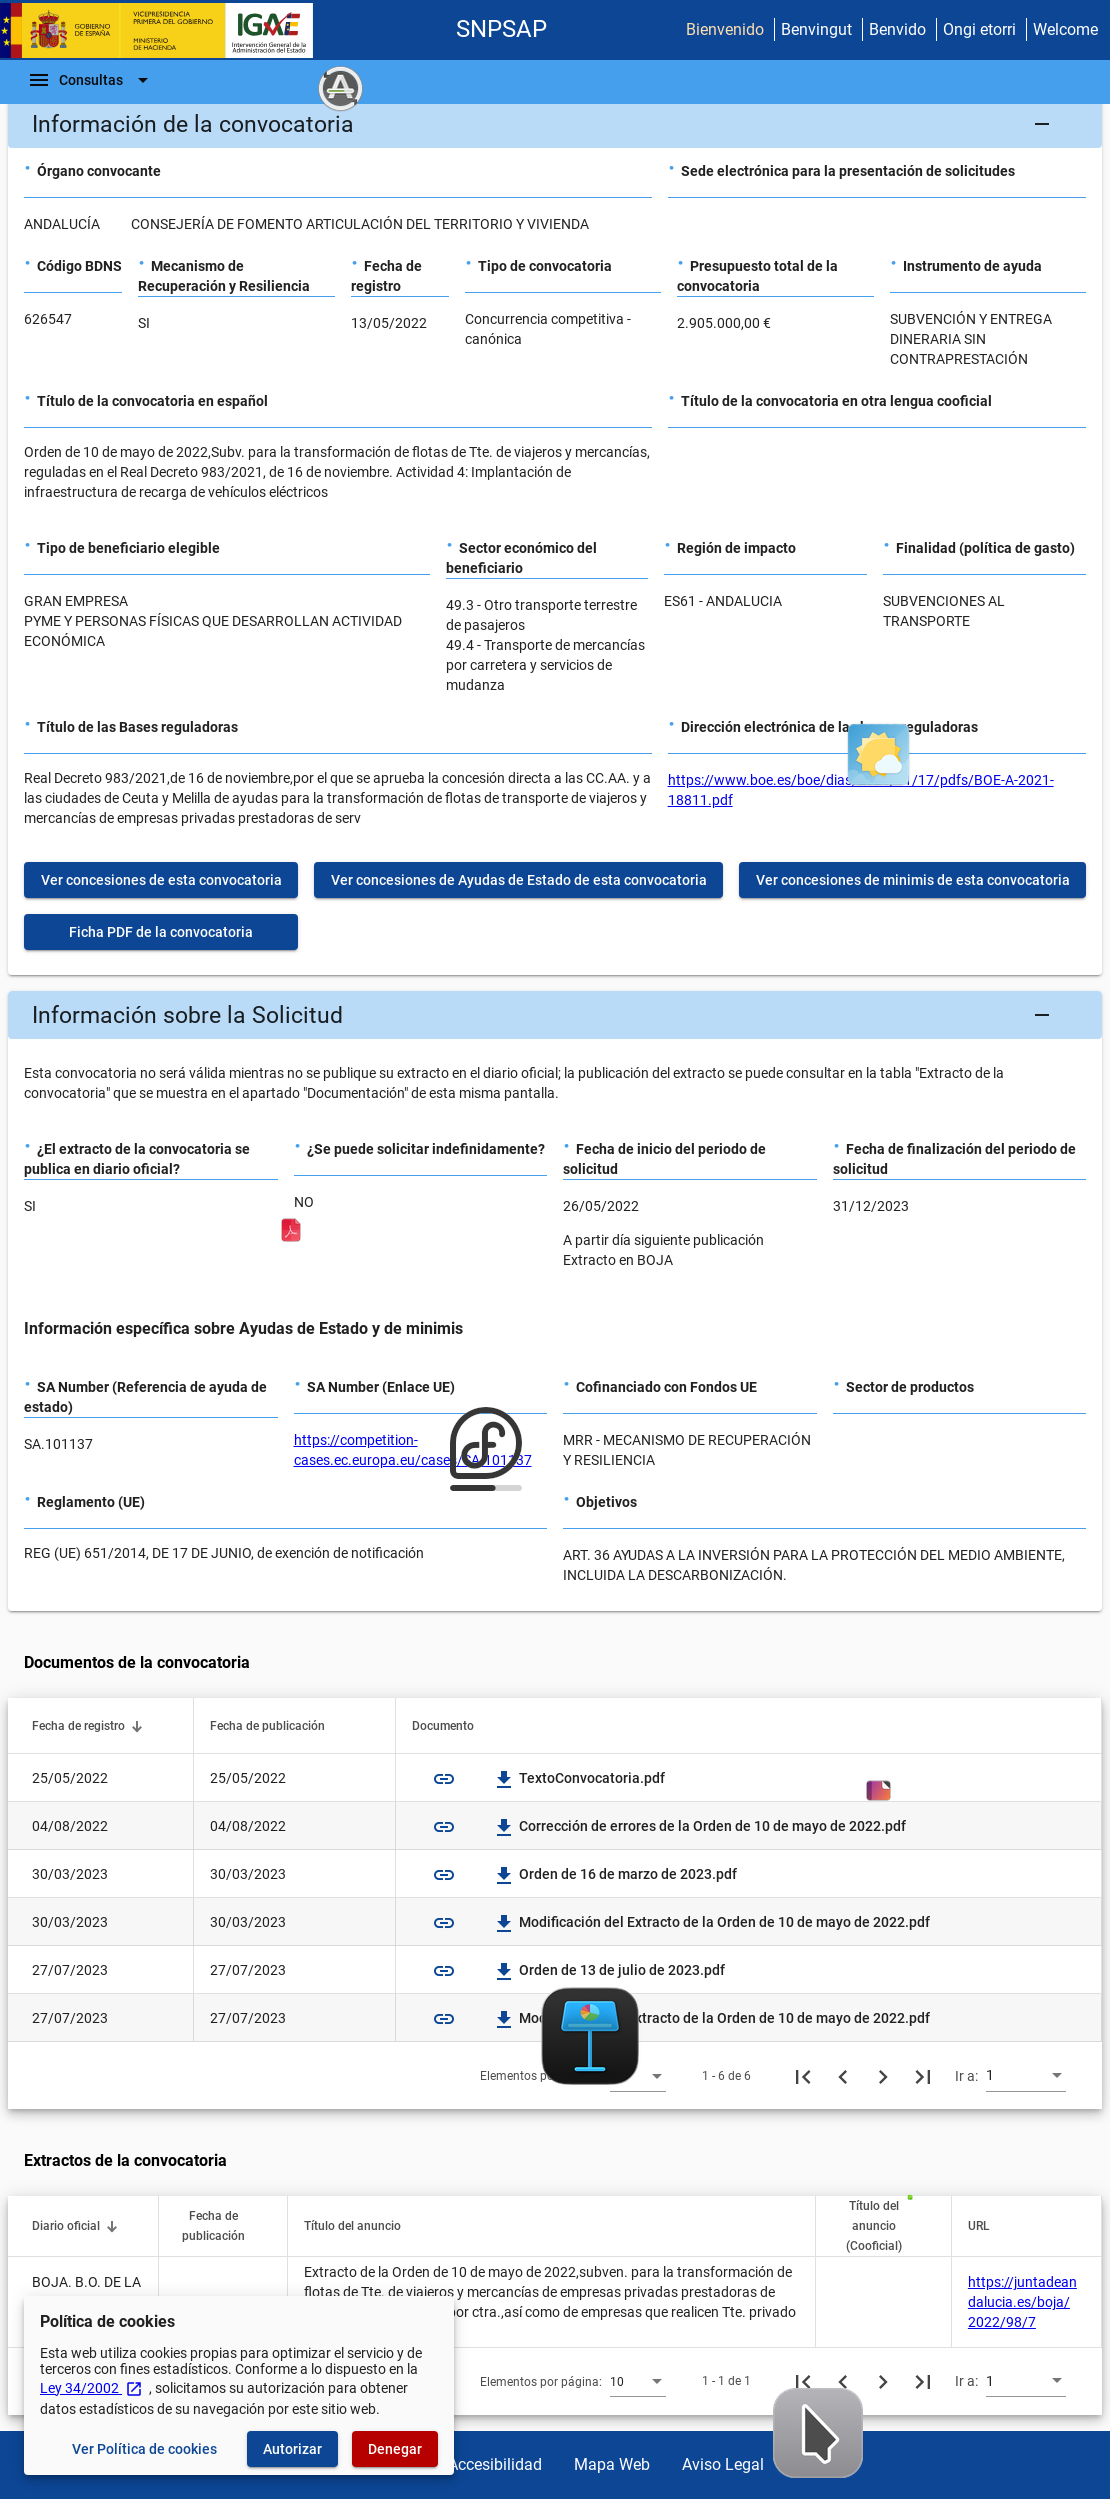  Describe the element at coordinates (877, 2153) in the screenshot. I see `open text-to-speech settings` at that location.